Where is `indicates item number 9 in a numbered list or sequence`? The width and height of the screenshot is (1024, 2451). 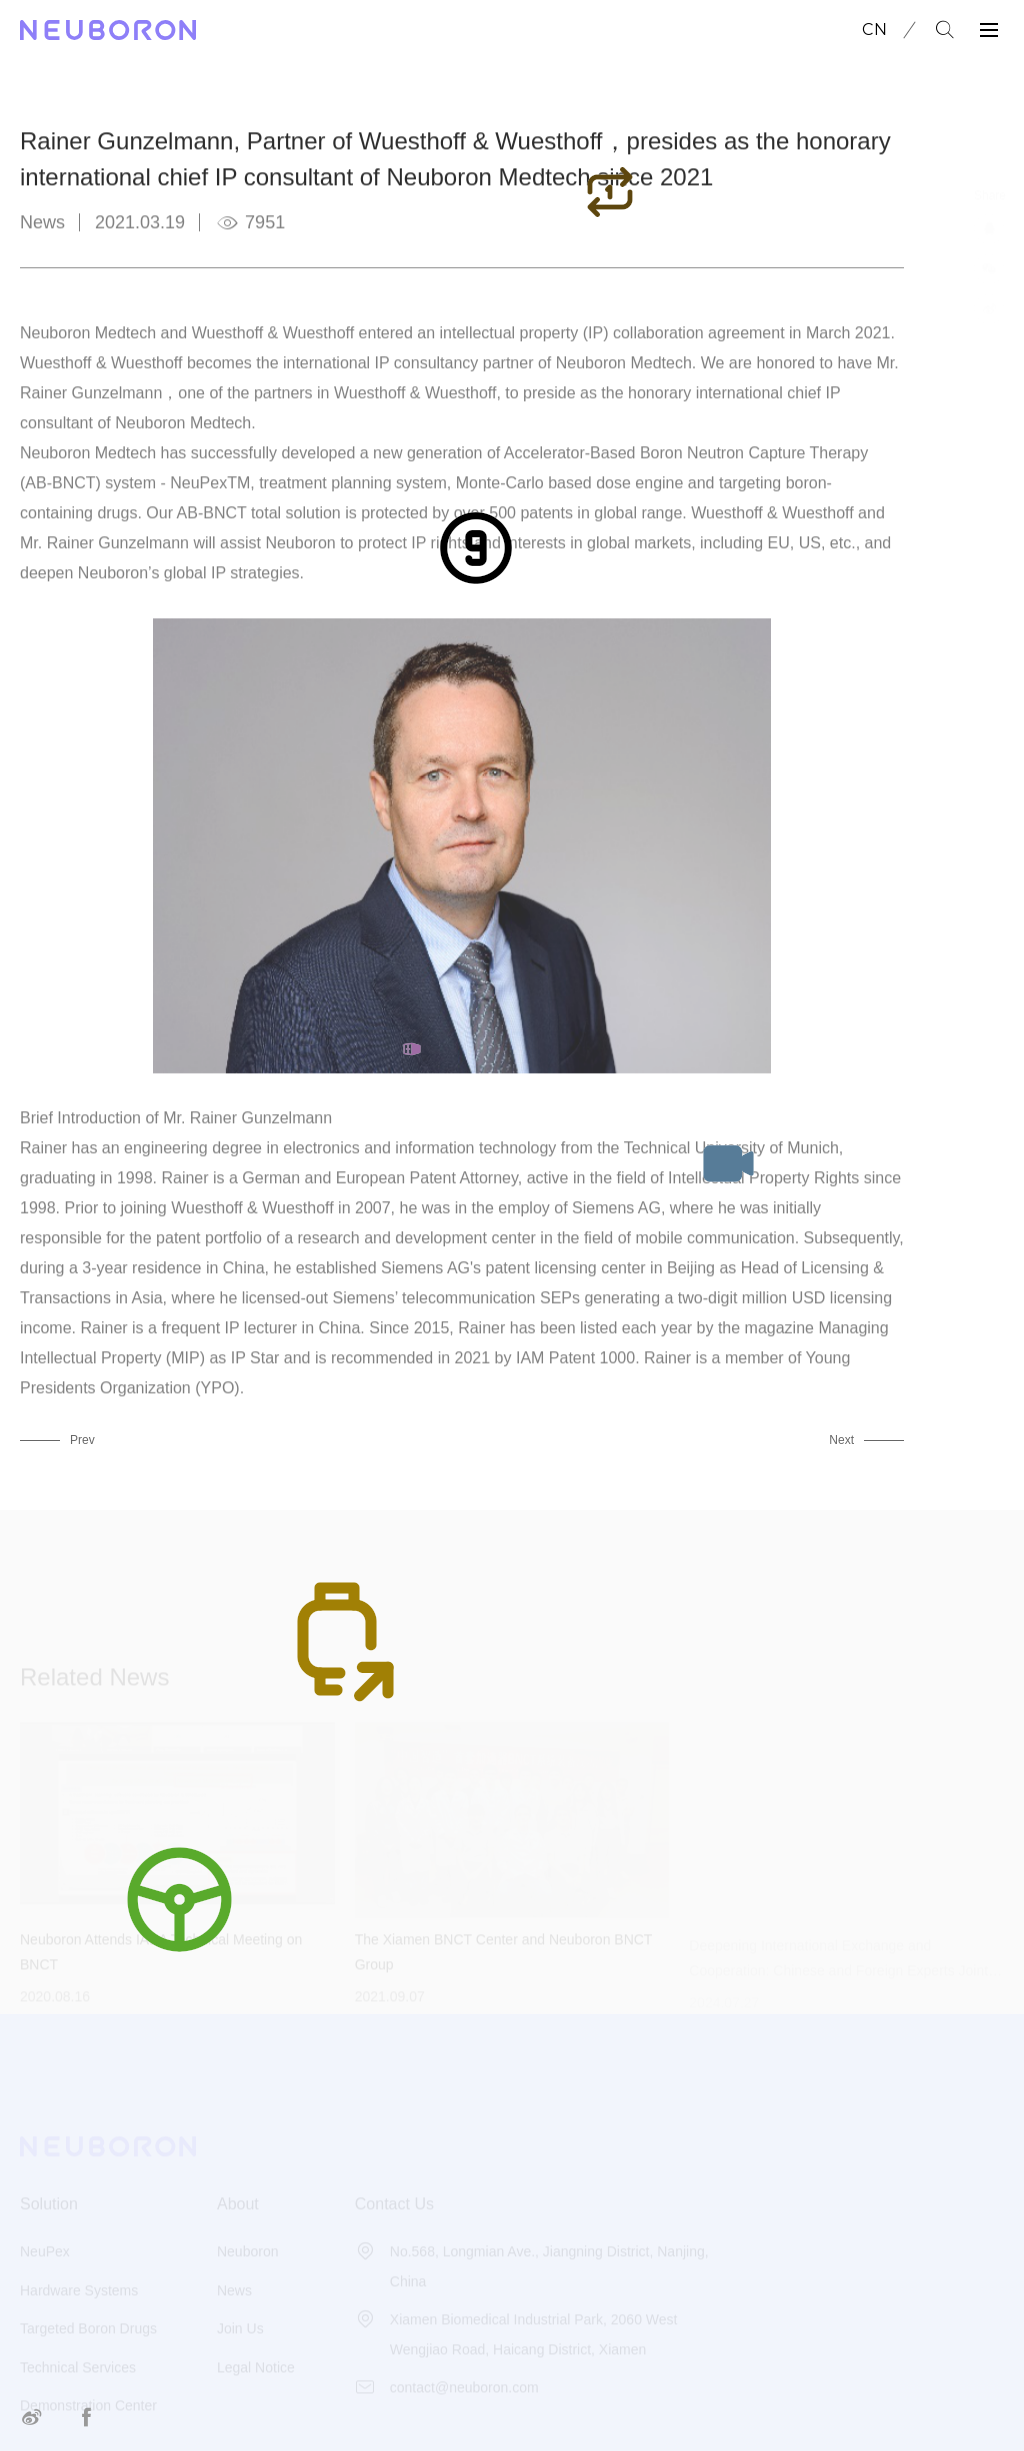
indicates item number 9 in a numbered list or sequence is located at coordinates (476, 548).